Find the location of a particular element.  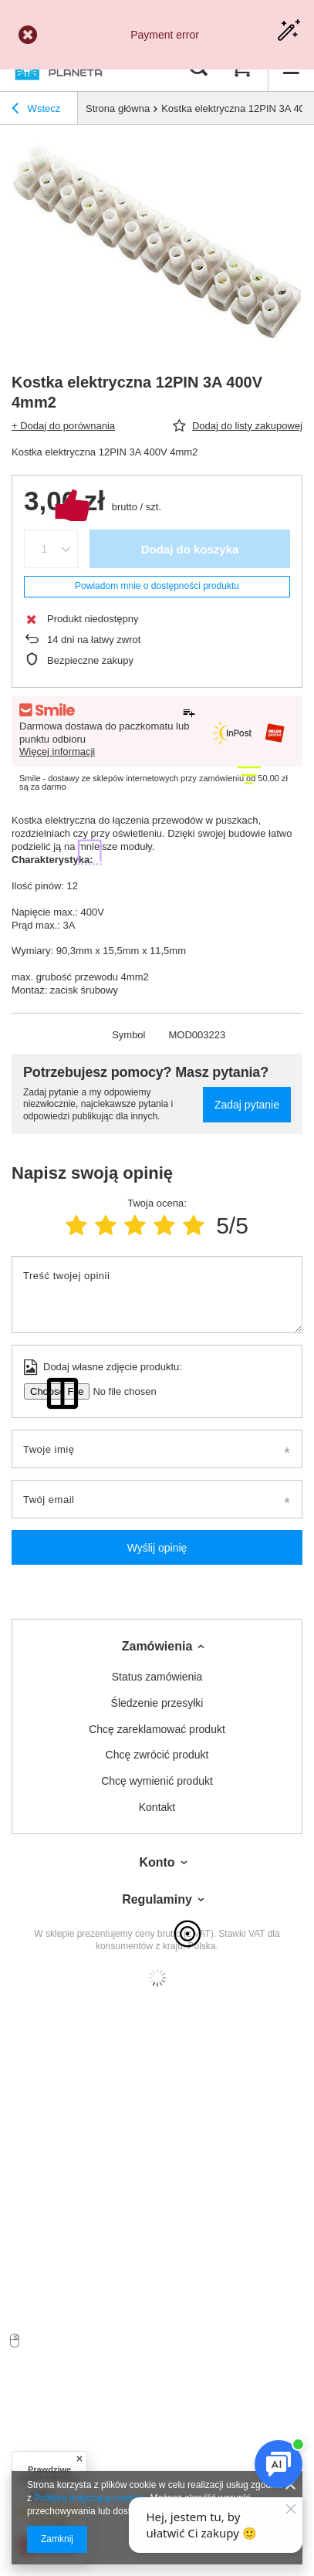

insert a code snippet is located at coordinates (89, 852).